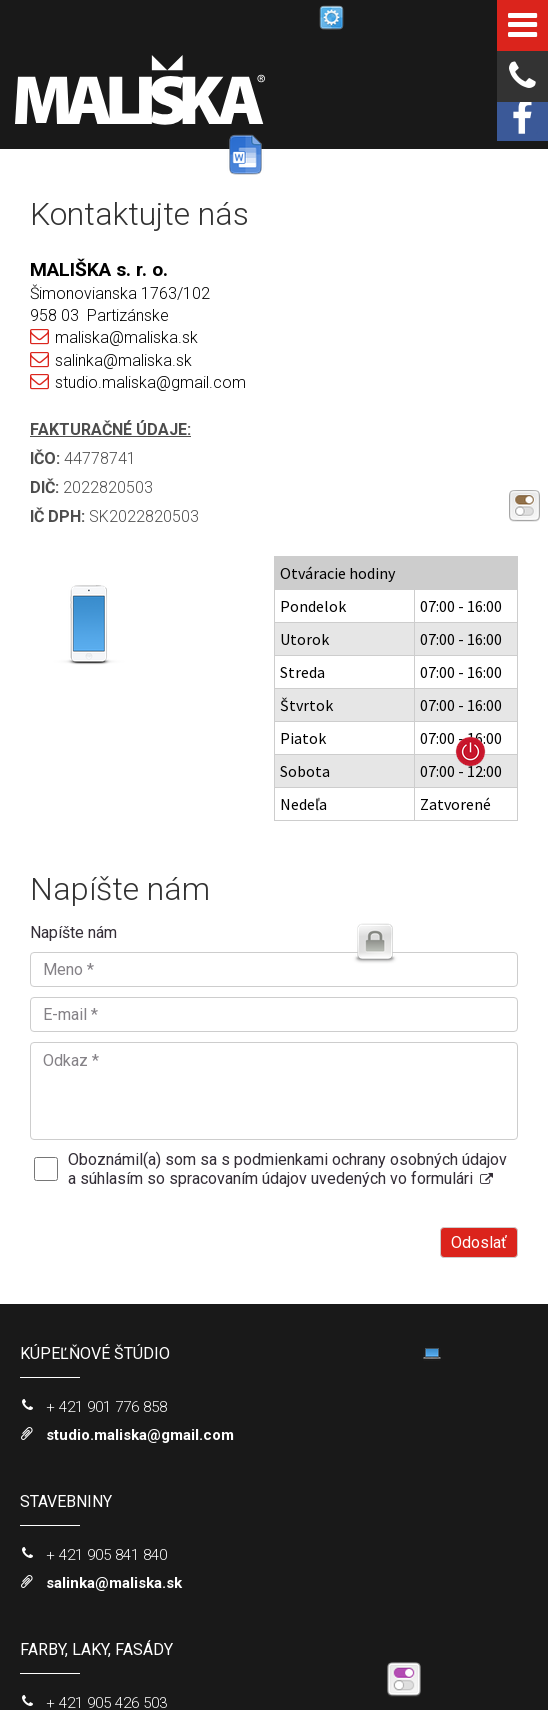 The width and height of the screenshot is (548, 1710). What do you see at coordinates (470, 751) in the screenshot?
I see `shut down the system` at bounding box center [470, 751].